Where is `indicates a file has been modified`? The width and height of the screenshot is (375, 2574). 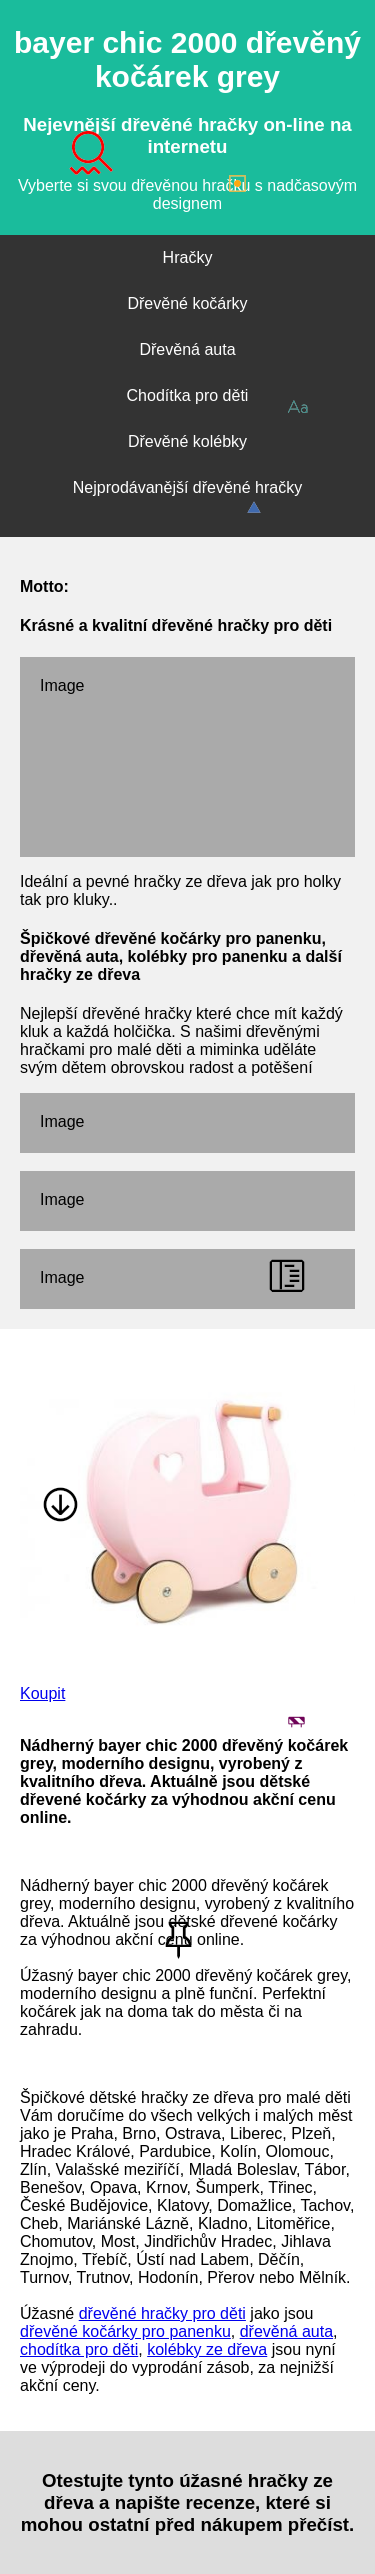 indicates a file has been modified is located at coordinates (237, 183).